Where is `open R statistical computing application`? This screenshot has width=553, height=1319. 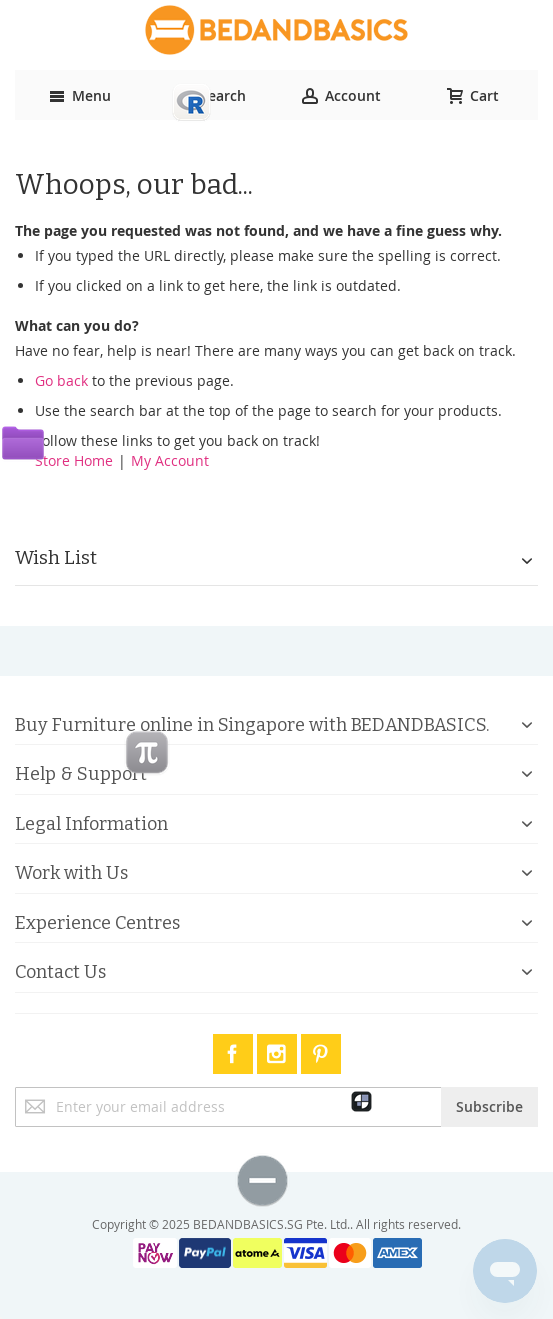 open R statistical computing application is located at coordinates (191, 102).